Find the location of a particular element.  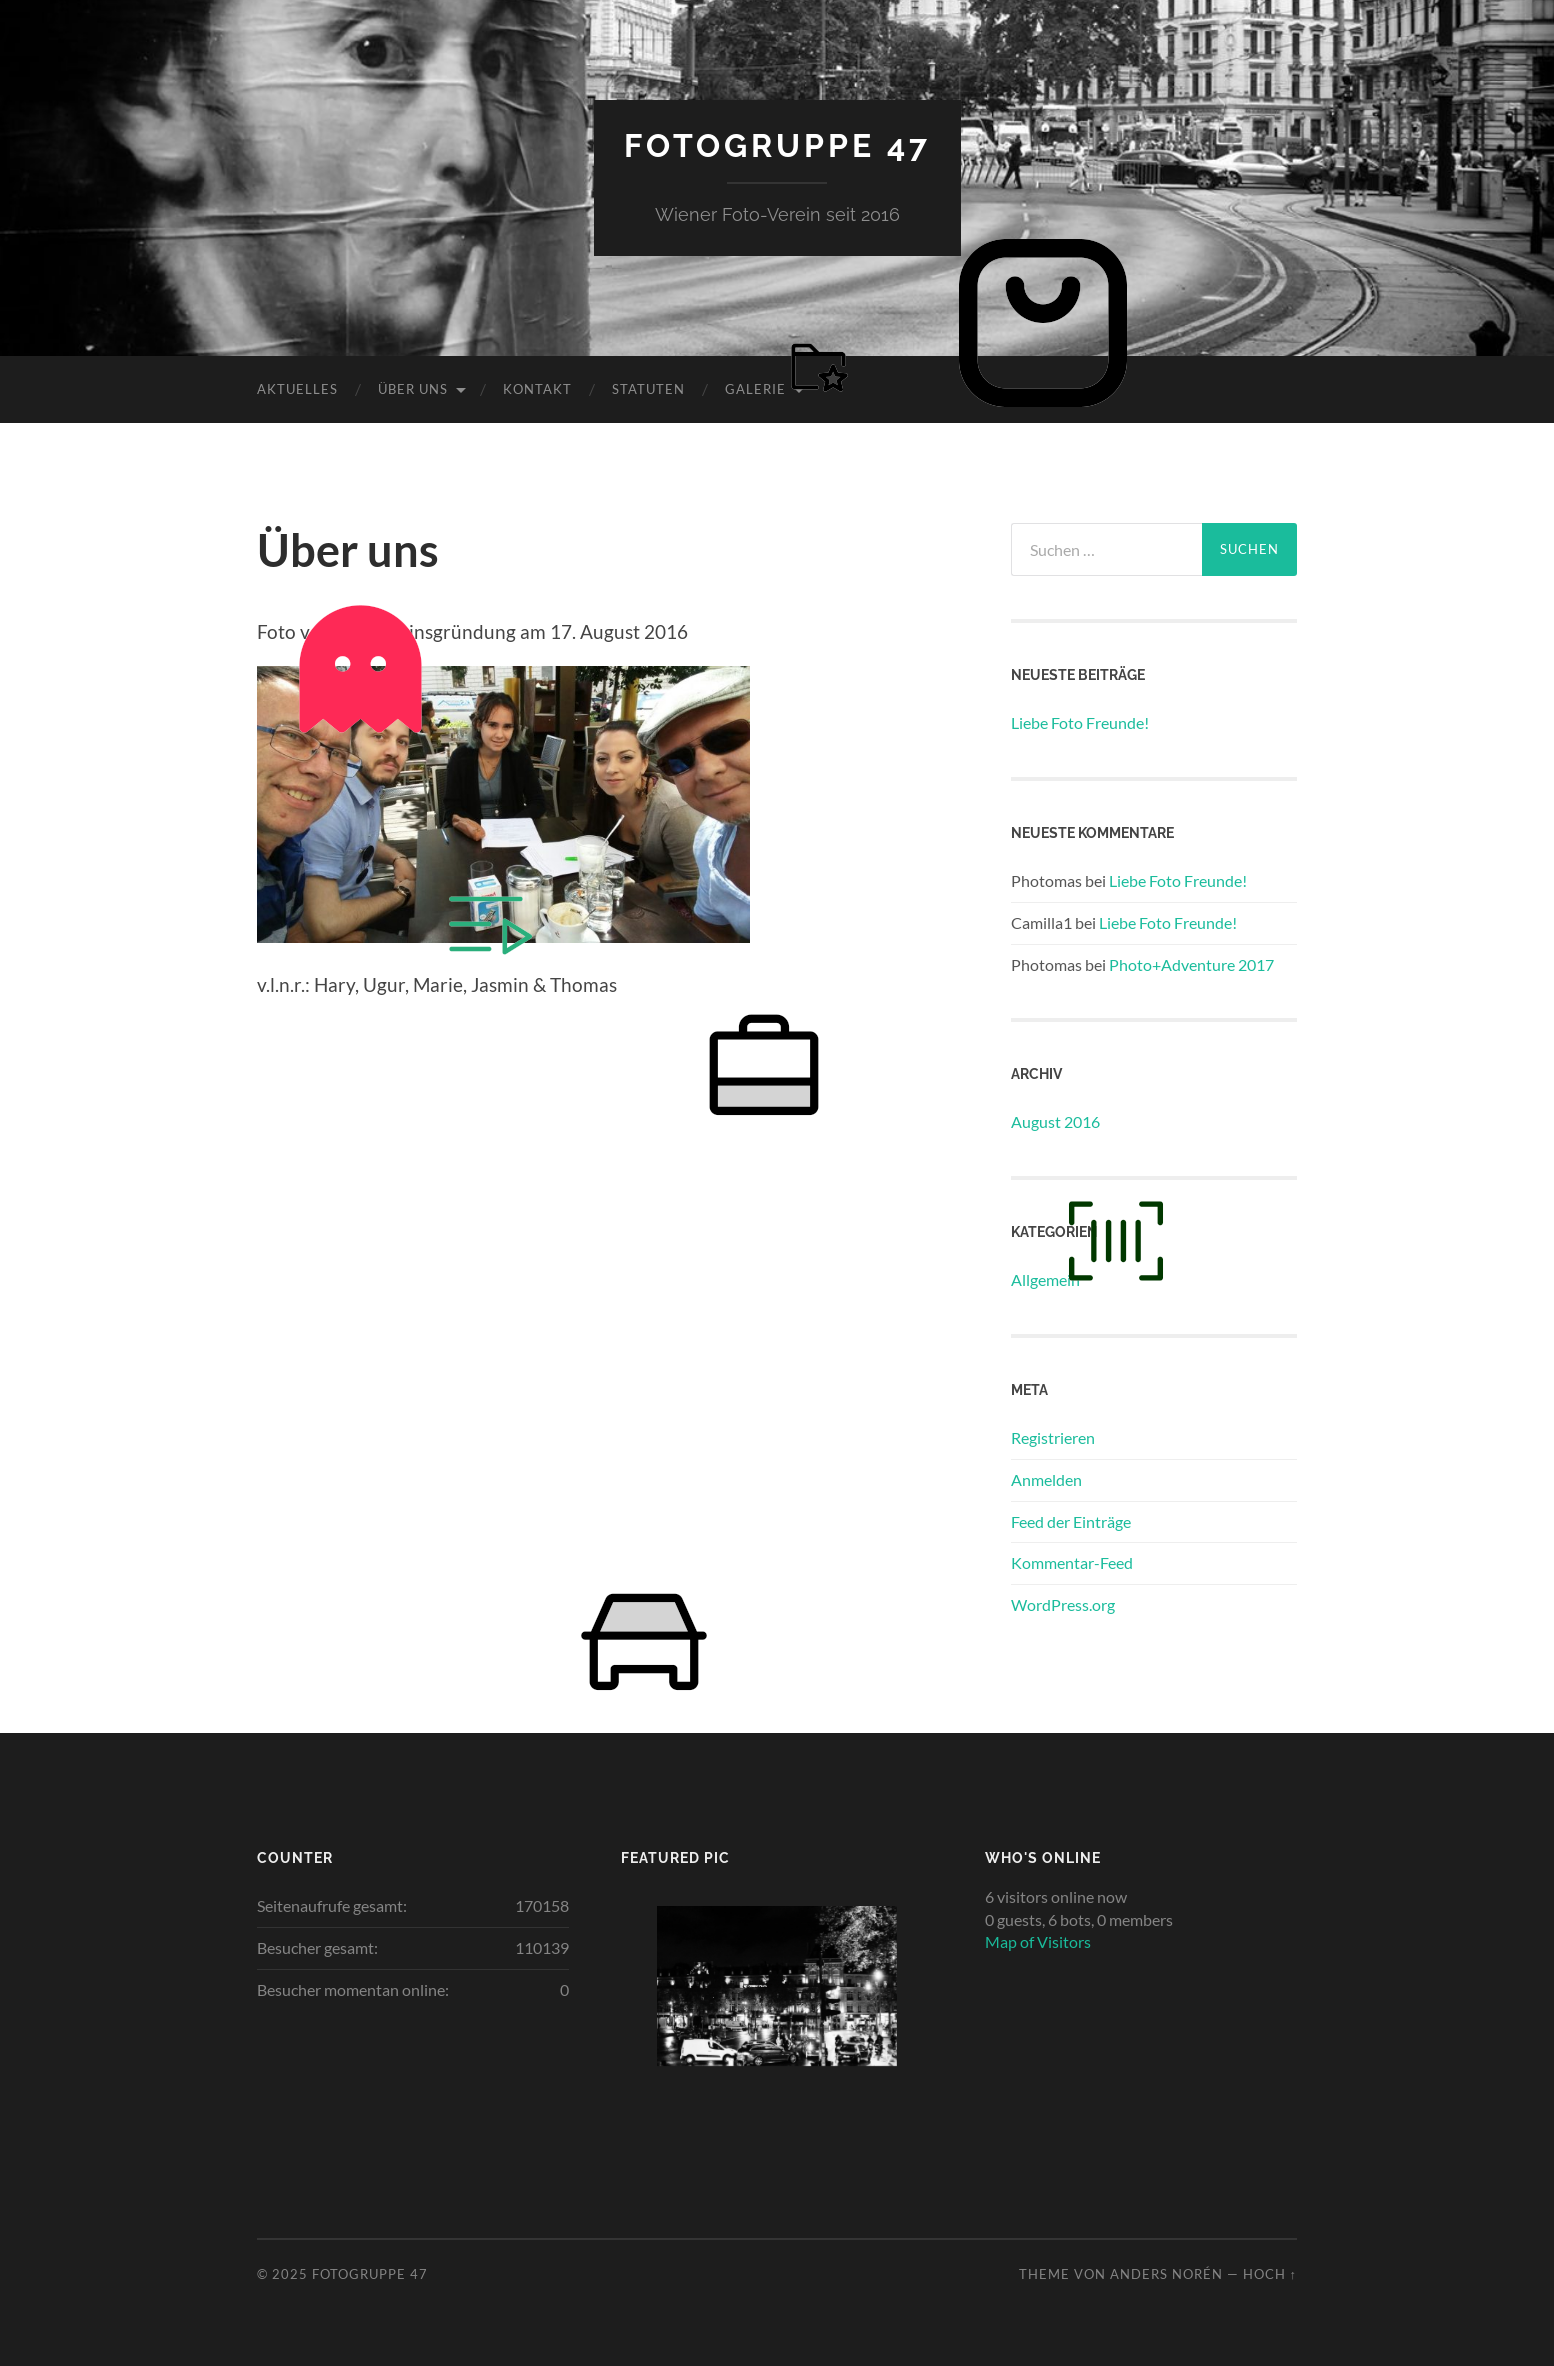

view media queue or playlist is located at coordinates (486, 924).